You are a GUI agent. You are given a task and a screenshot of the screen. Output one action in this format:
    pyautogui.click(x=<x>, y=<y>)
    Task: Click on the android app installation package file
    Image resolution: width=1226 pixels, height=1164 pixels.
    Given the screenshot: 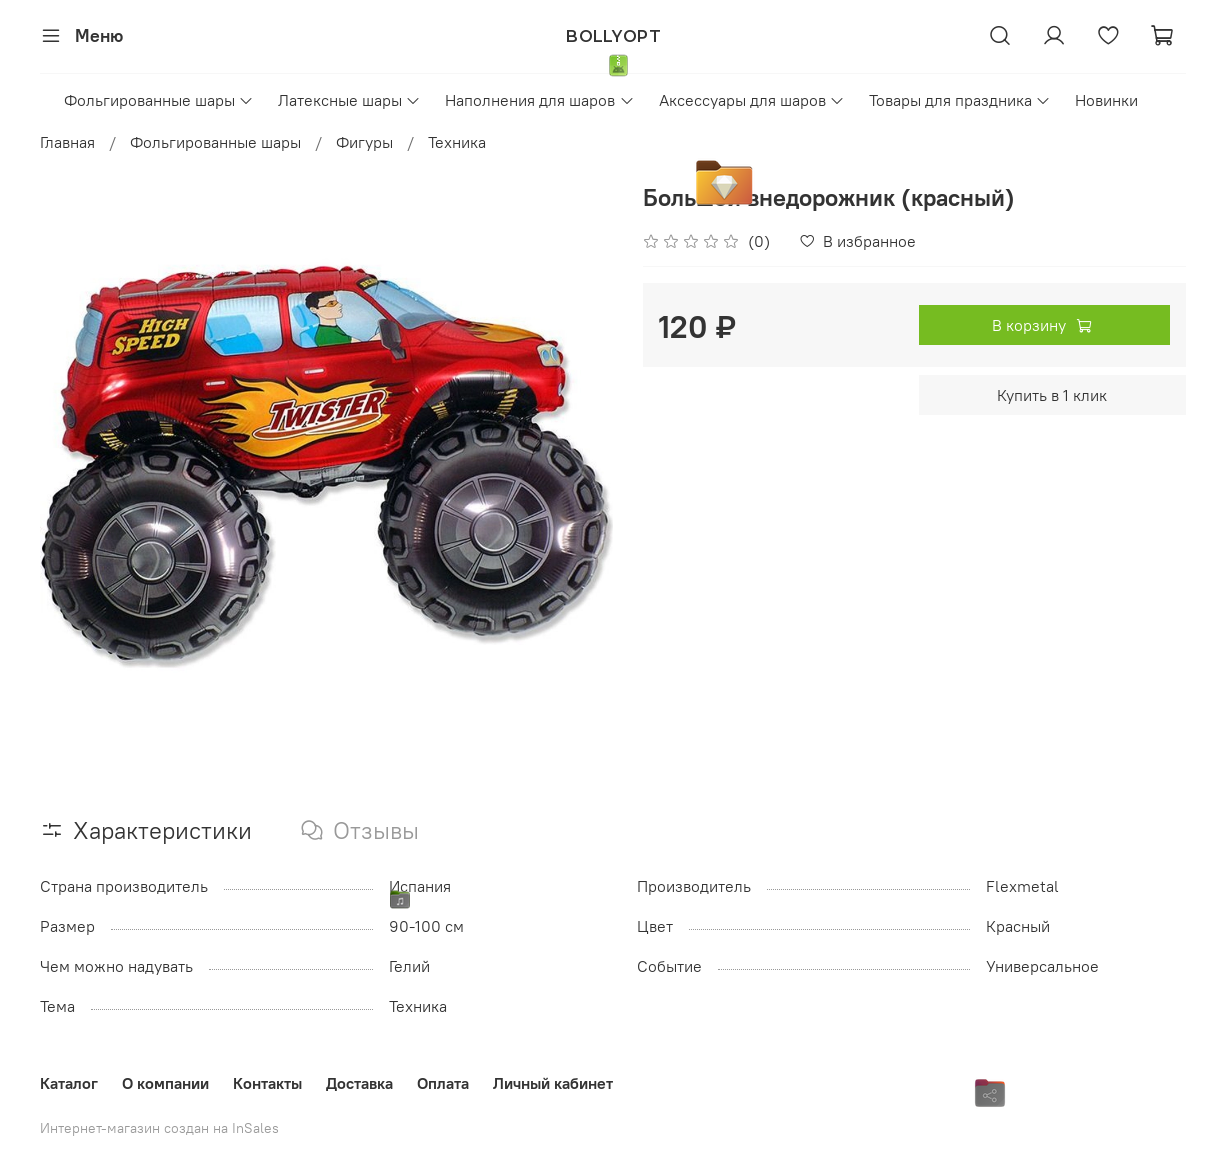 What is the action you would take?
    pyautogui.click(x=618, y=65)
    